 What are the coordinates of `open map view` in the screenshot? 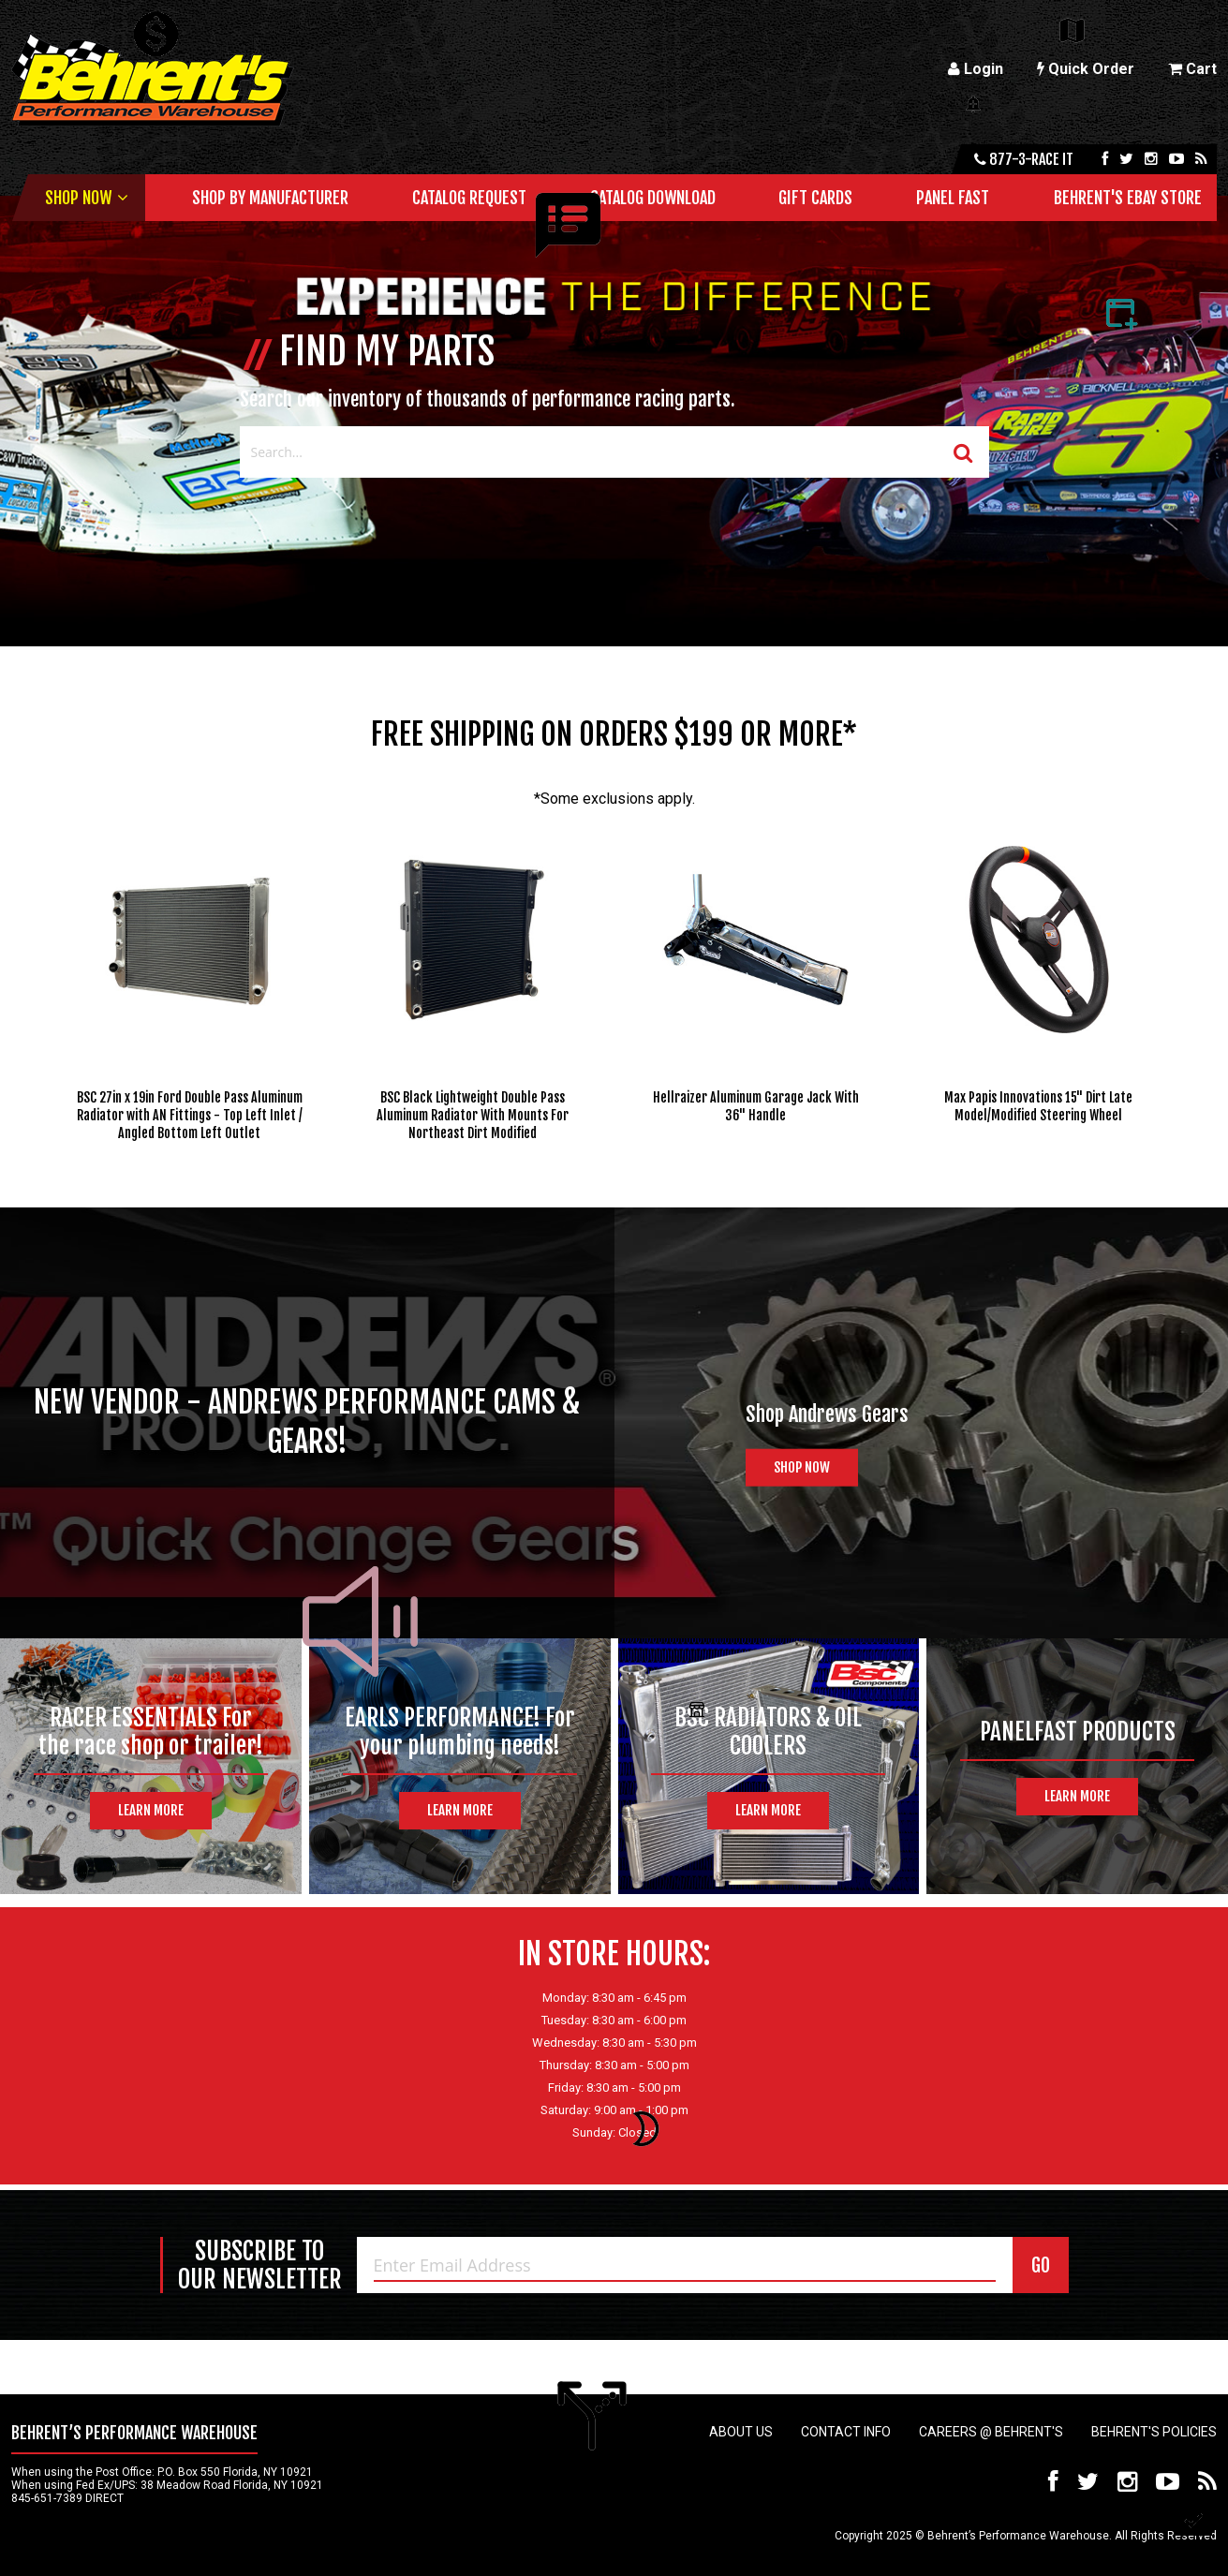 It's located at (1072, 30).